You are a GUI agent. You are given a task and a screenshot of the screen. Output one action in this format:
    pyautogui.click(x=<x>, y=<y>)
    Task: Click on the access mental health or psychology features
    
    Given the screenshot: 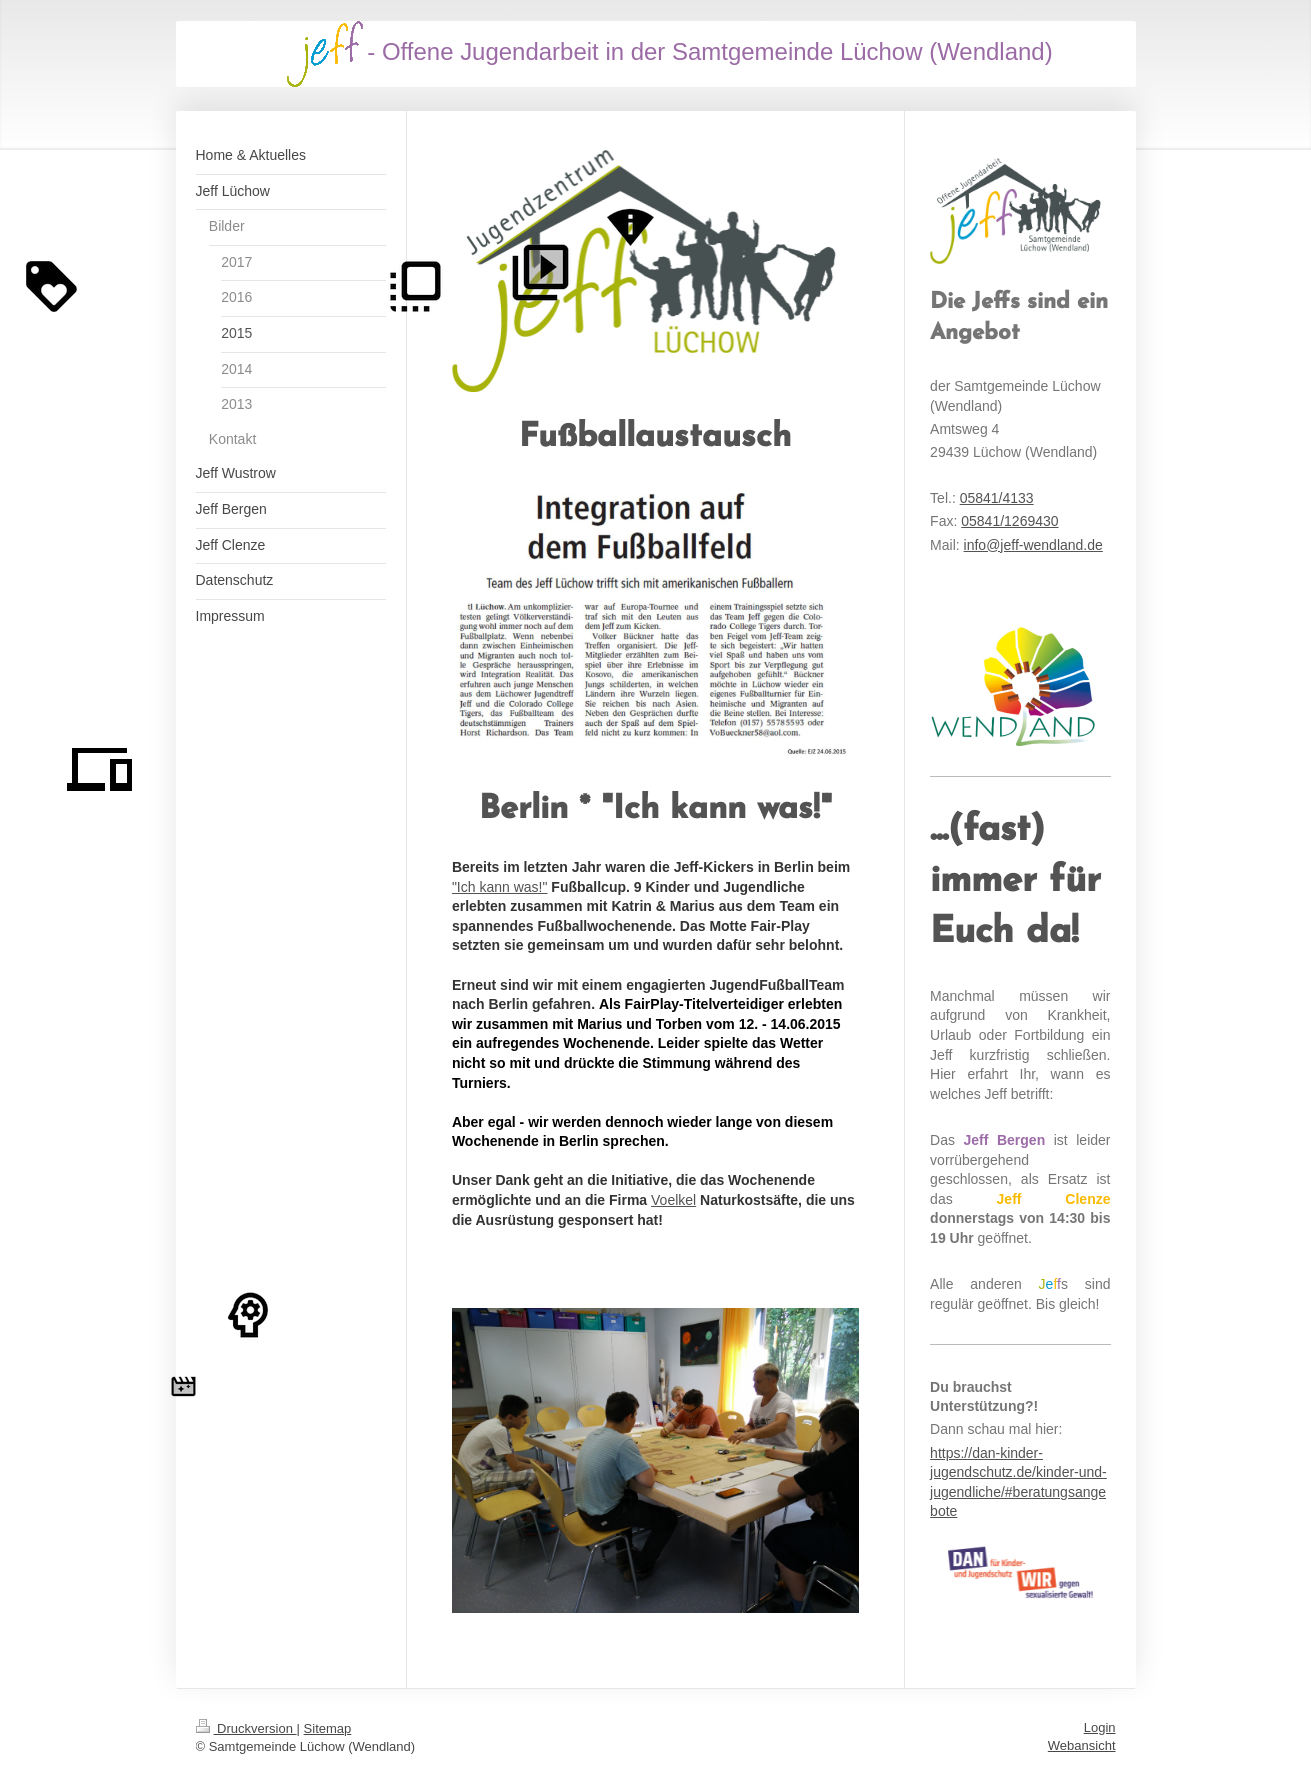 What is the action you would take?
    pyautogui.click(x=248, y=1315)
    